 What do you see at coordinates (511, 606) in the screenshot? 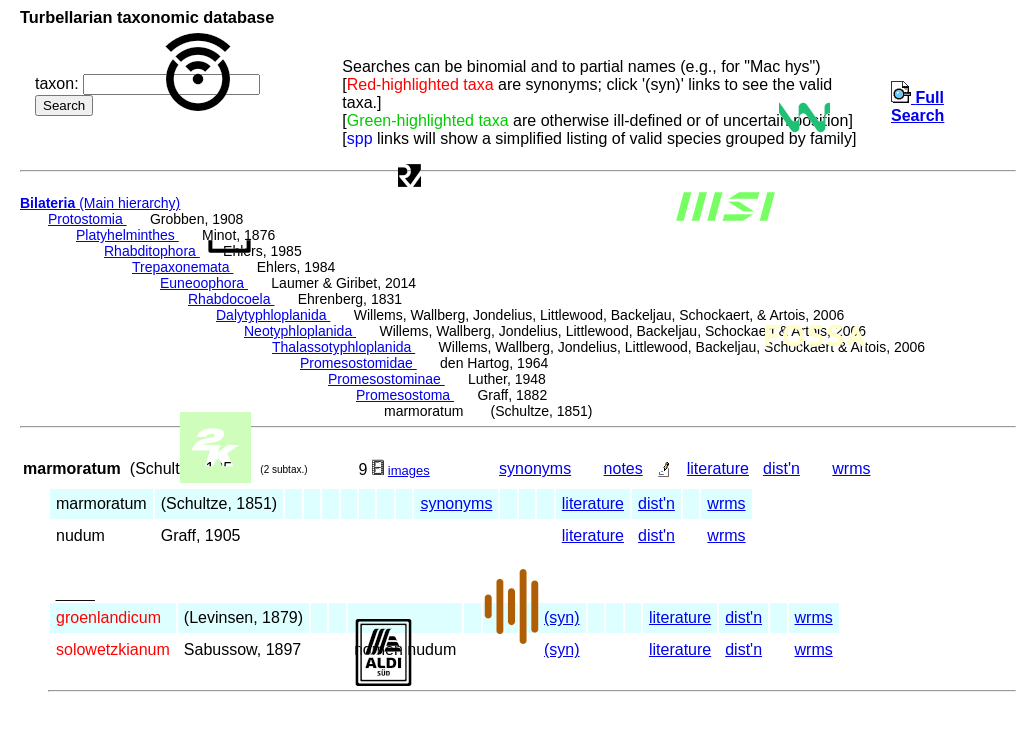
I see `open clyp audio sharing platform` at bounding box center [511, 606].